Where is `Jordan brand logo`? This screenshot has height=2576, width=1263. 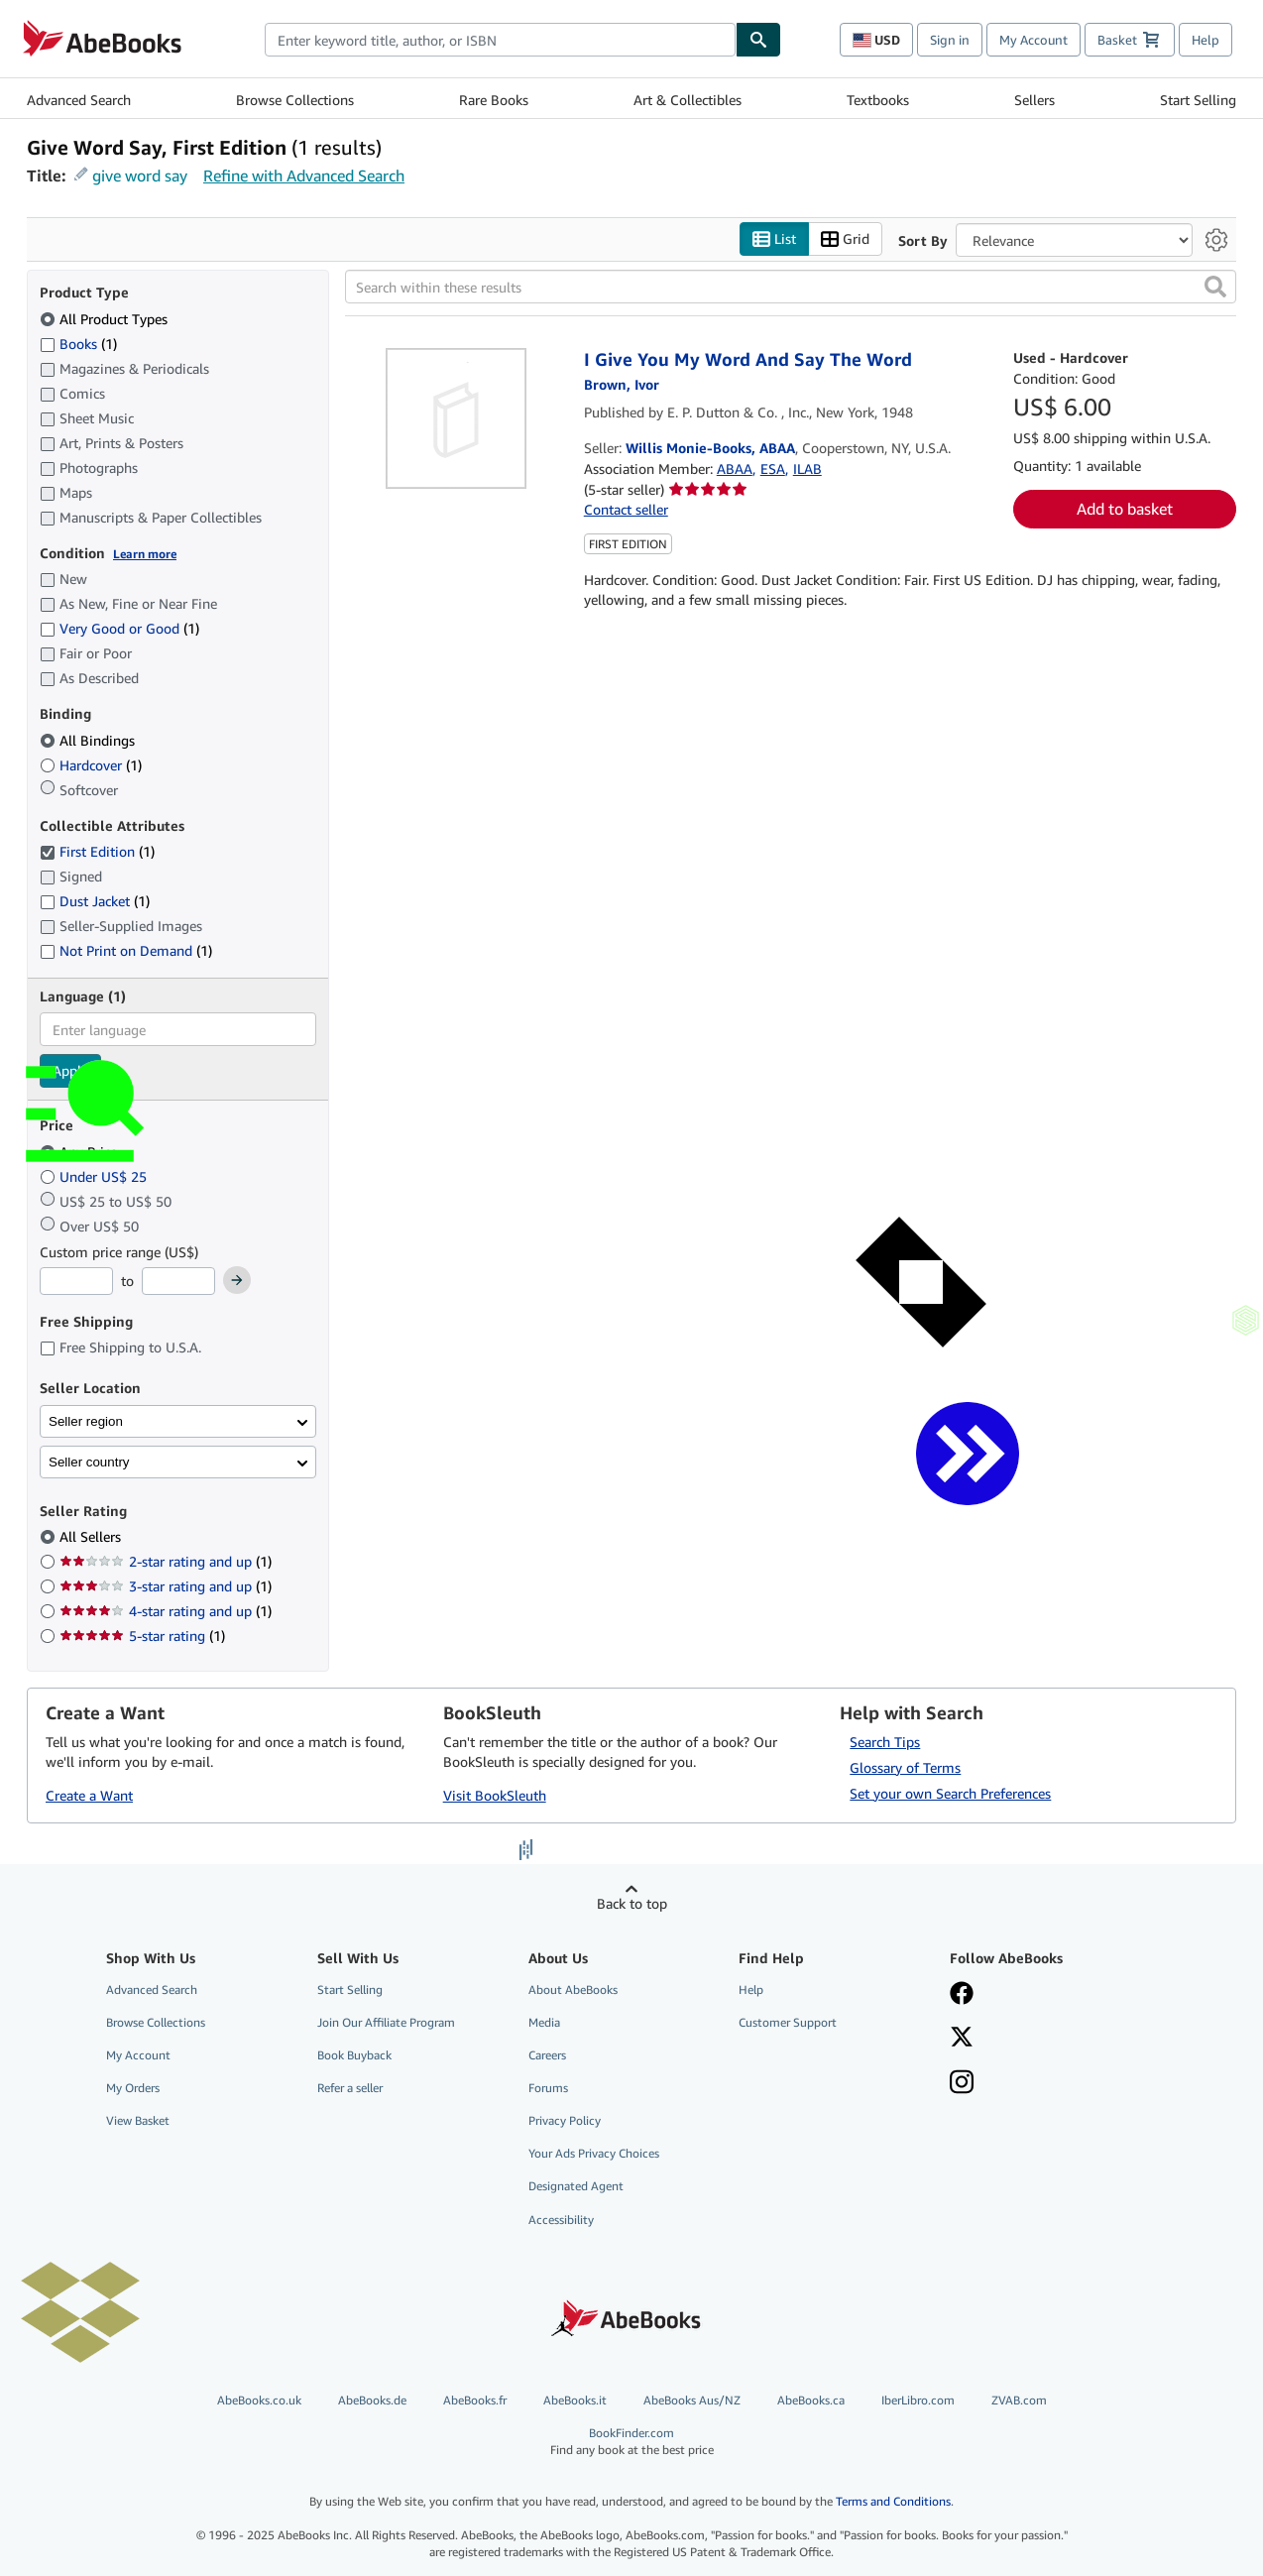 Jordan brand logo is located at coordinates (562, 2325).